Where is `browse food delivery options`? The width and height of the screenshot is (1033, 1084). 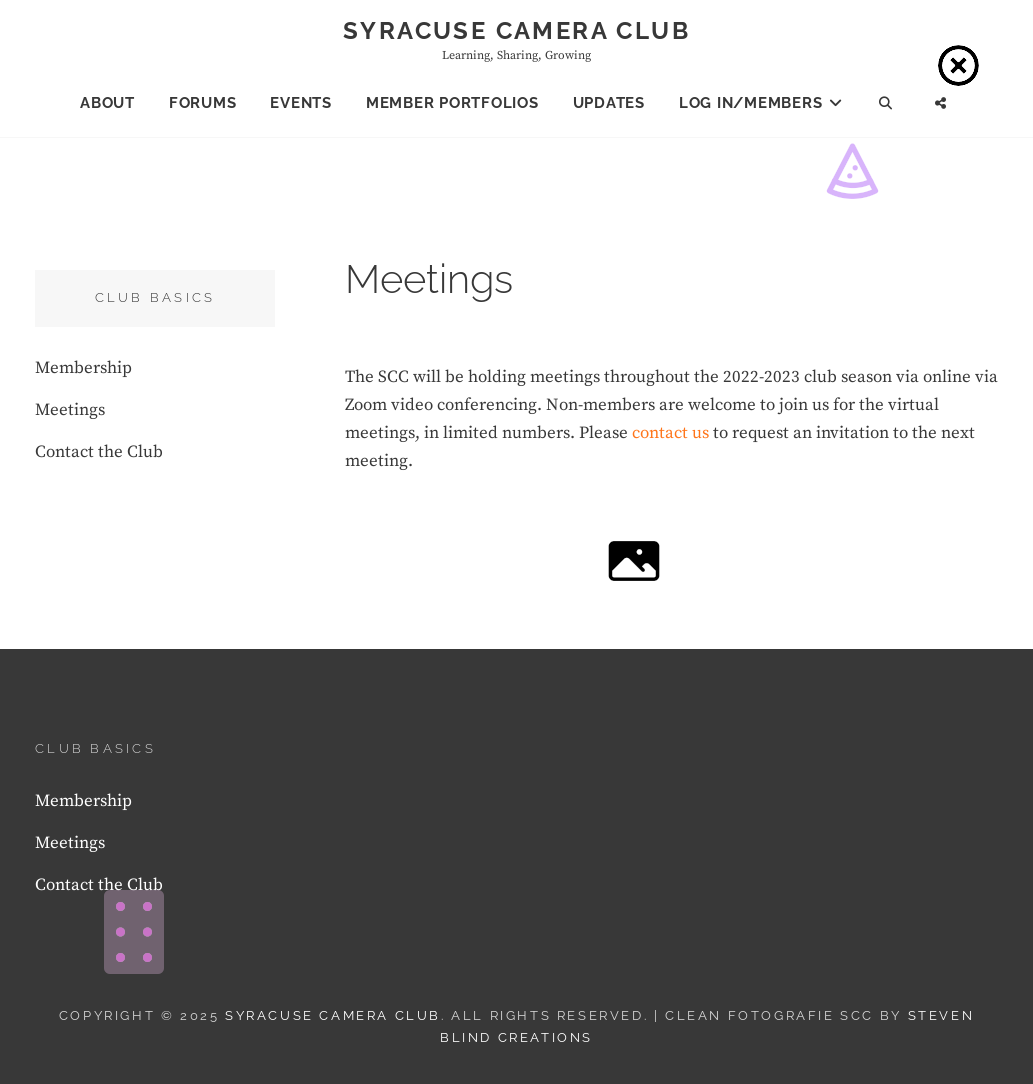 browse food delivery options is located at coordinates (852, 170).